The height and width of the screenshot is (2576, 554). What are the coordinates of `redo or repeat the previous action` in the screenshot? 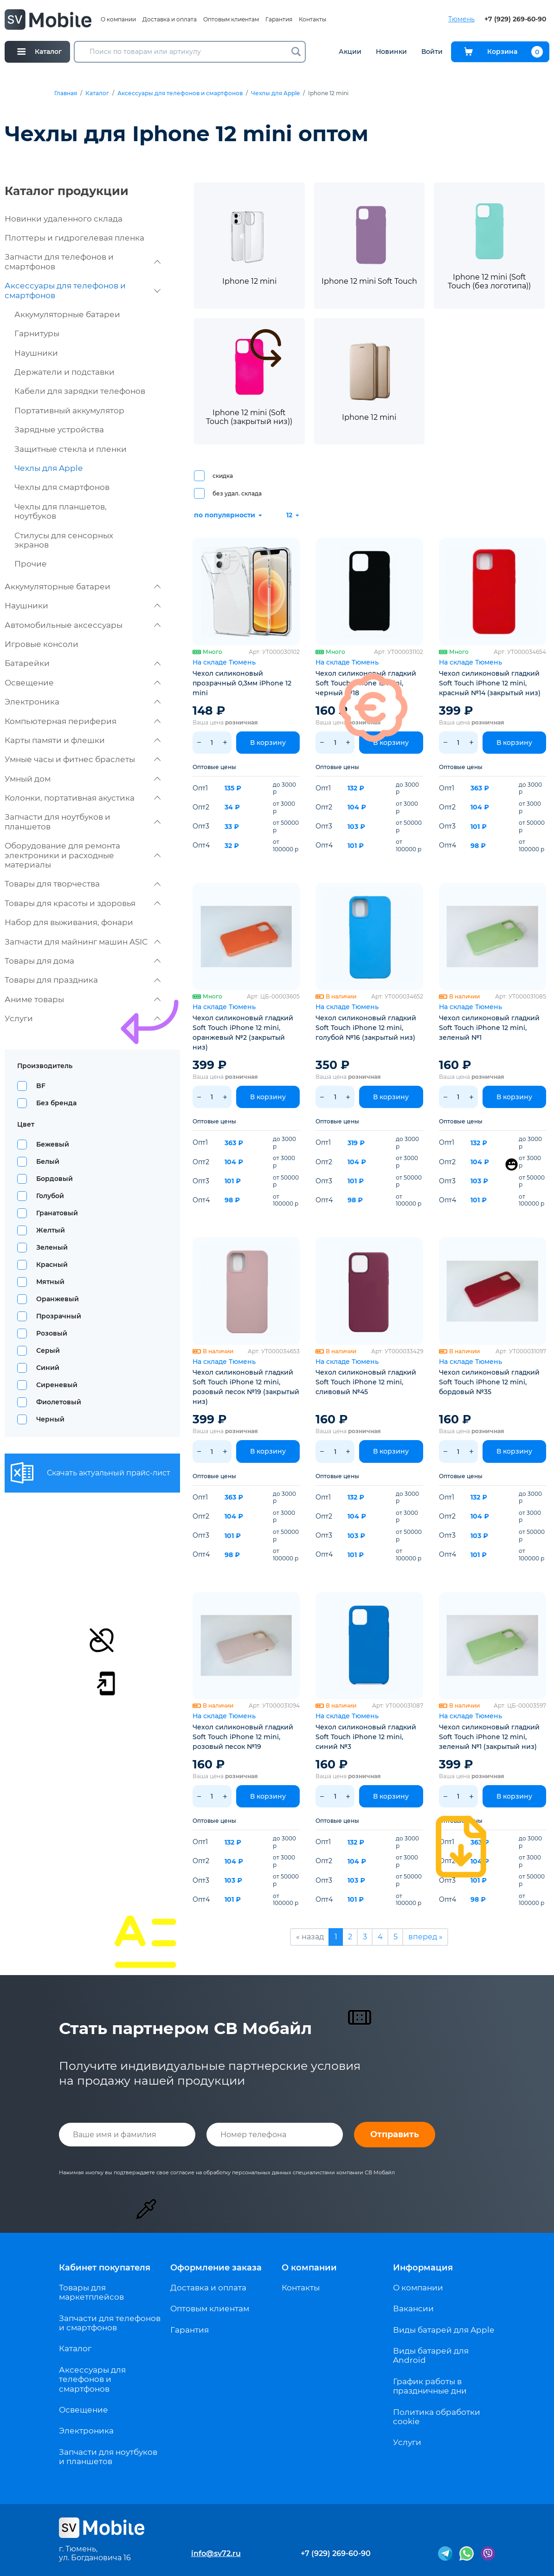 It's located at (265, 348).